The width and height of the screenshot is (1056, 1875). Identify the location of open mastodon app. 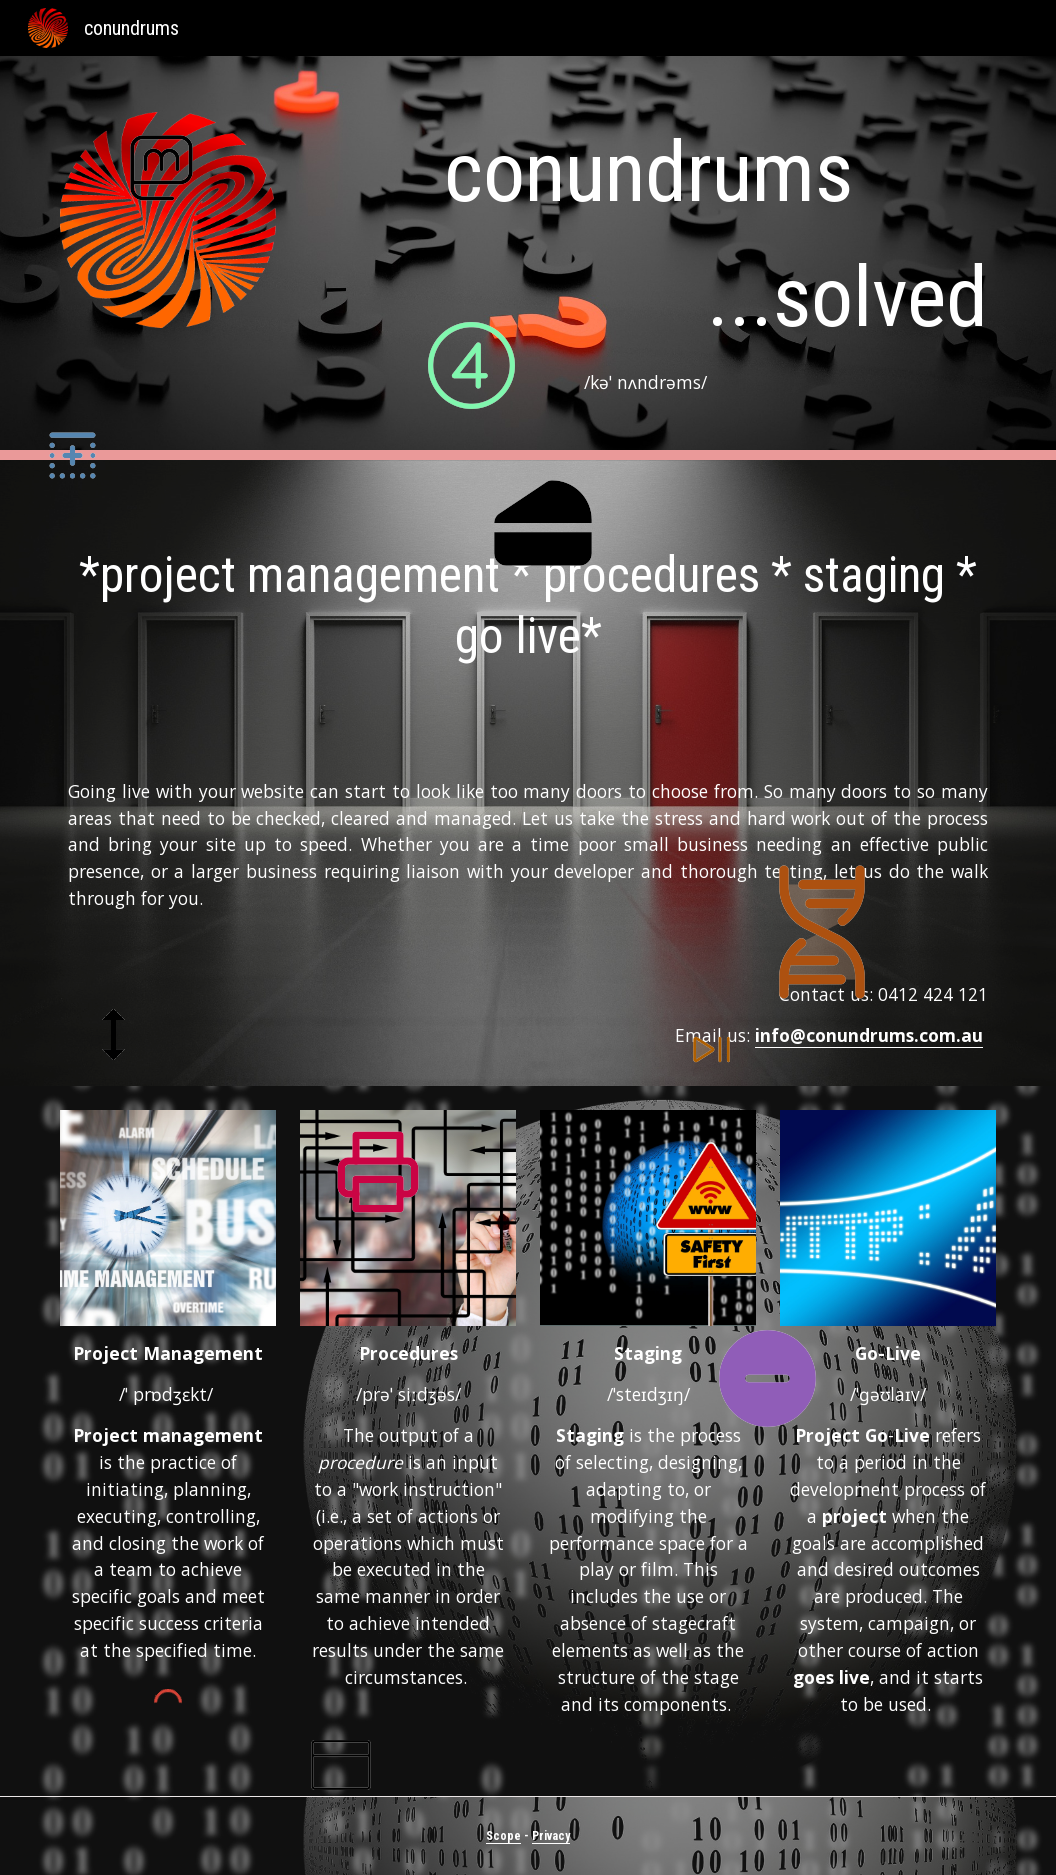
(161, 166).